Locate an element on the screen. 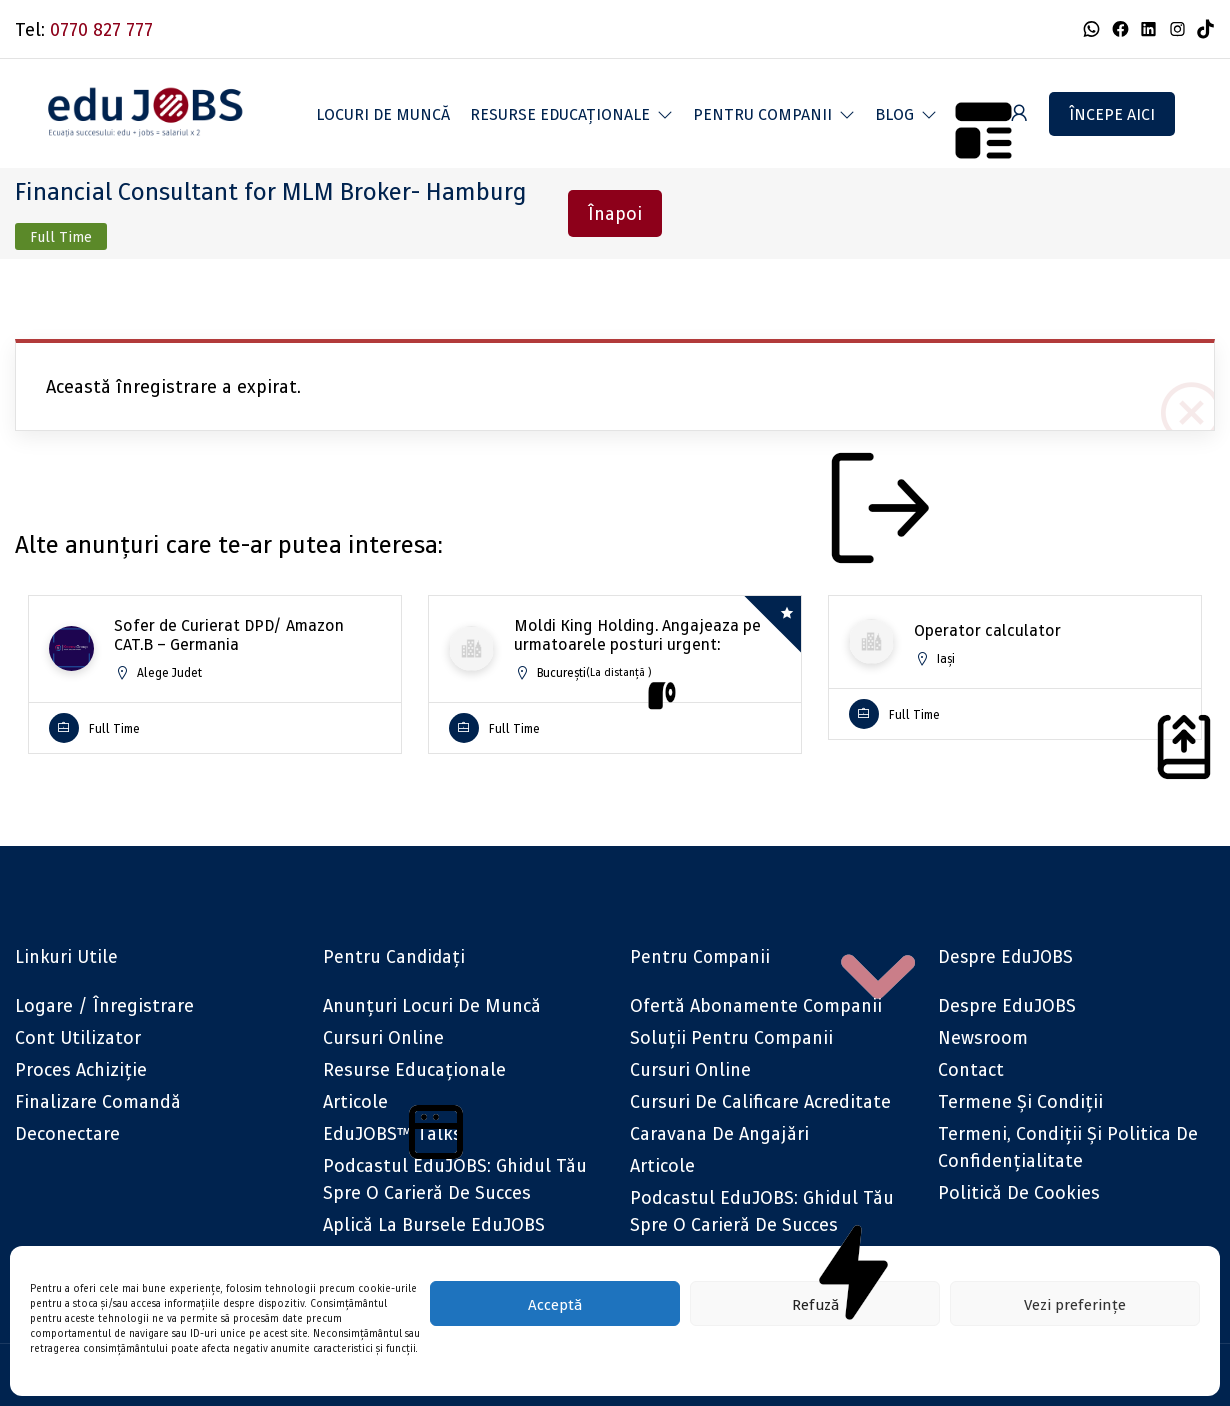 The image size is (1230, 1406). sign out of your account is located at coordinates (879, 508).